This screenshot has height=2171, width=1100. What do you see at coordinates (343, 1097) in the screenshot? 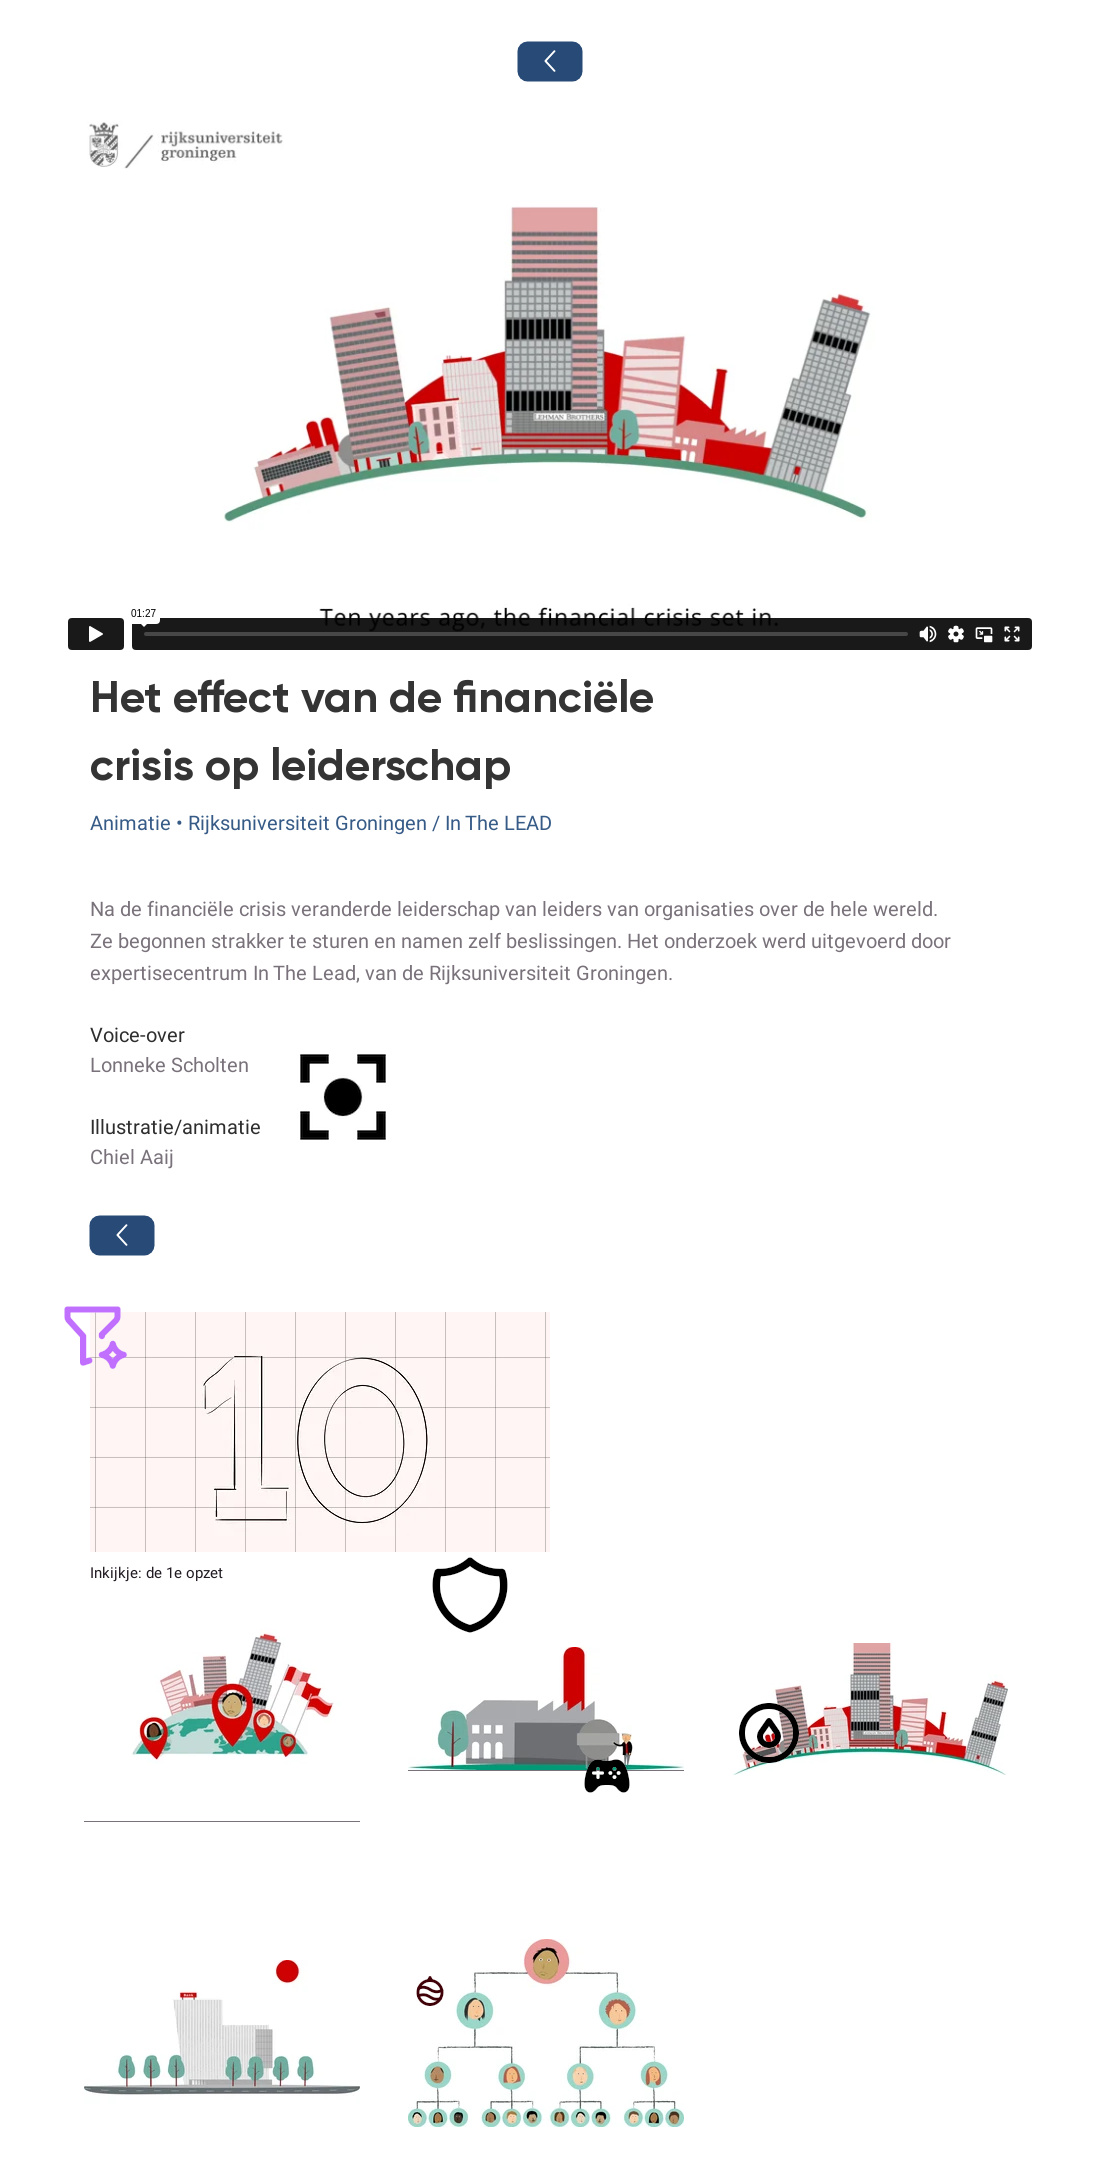
I see `center focus on the current subject` at bounding box center [343, 1097].